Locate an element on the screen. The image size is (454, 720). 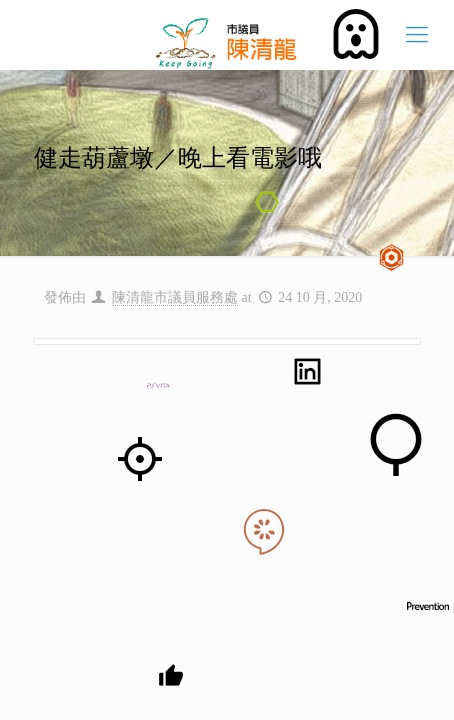
toggle ghost mode or anonymous browsing is located at coordinates (356, 34).